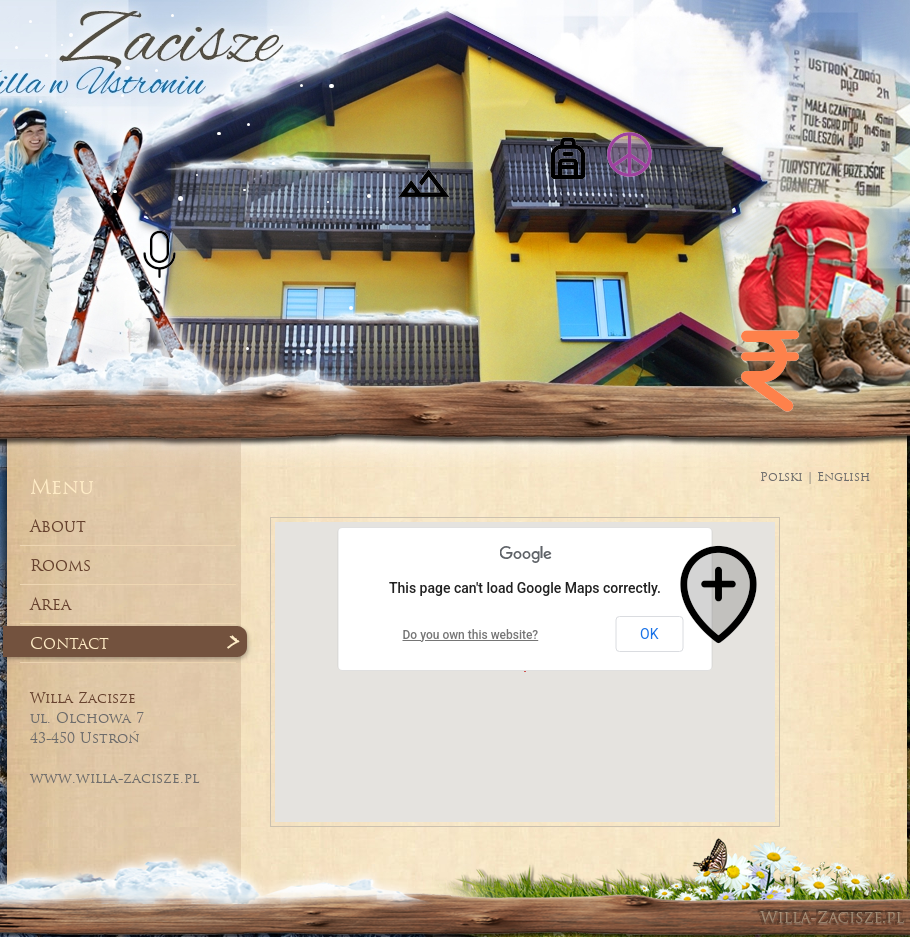 The width and height of the screenshot is (910, 937). Describe the element at coordinates (568, 159) in the screenshot. I see `access your inventory or stored items` at that location.